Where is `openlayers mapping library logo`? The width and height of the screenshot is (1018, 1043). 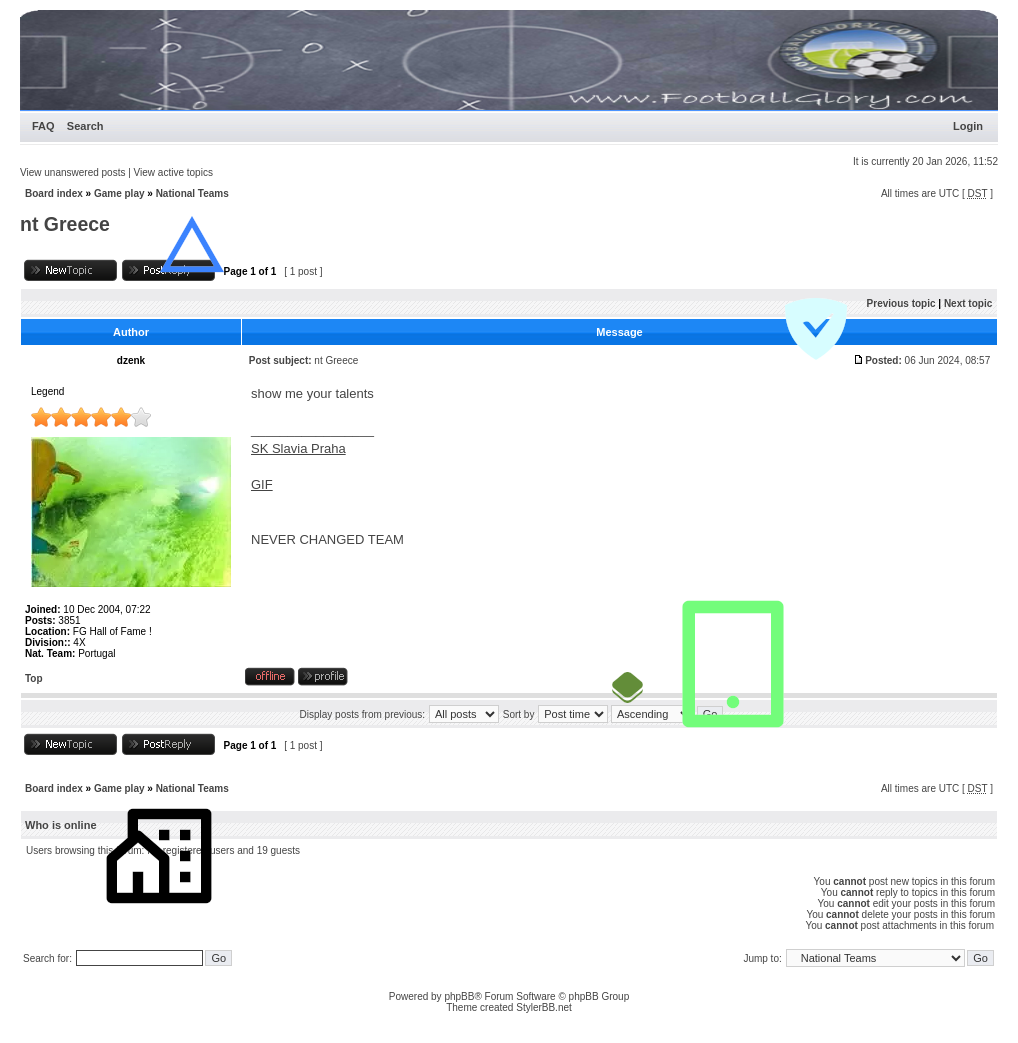 openlayers mapping library logo is located at coordinates (627, 687).